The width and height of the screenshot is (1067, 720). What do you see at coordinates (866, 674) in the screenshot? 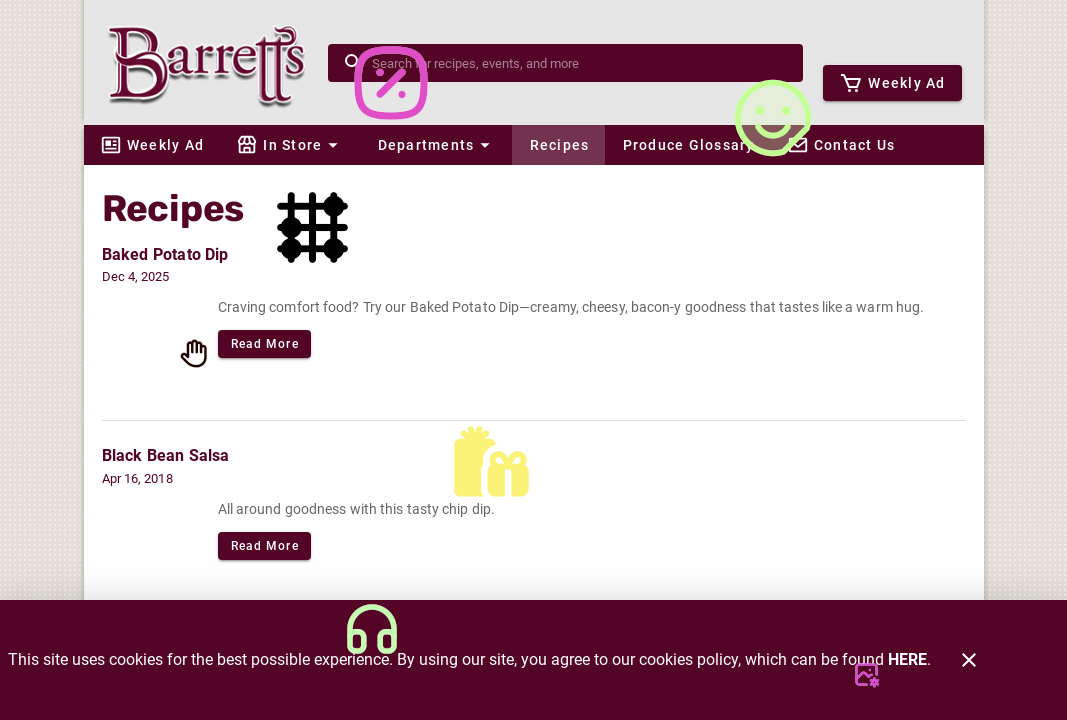
I see `access image or photo settings` at bounding box center [866, 674].